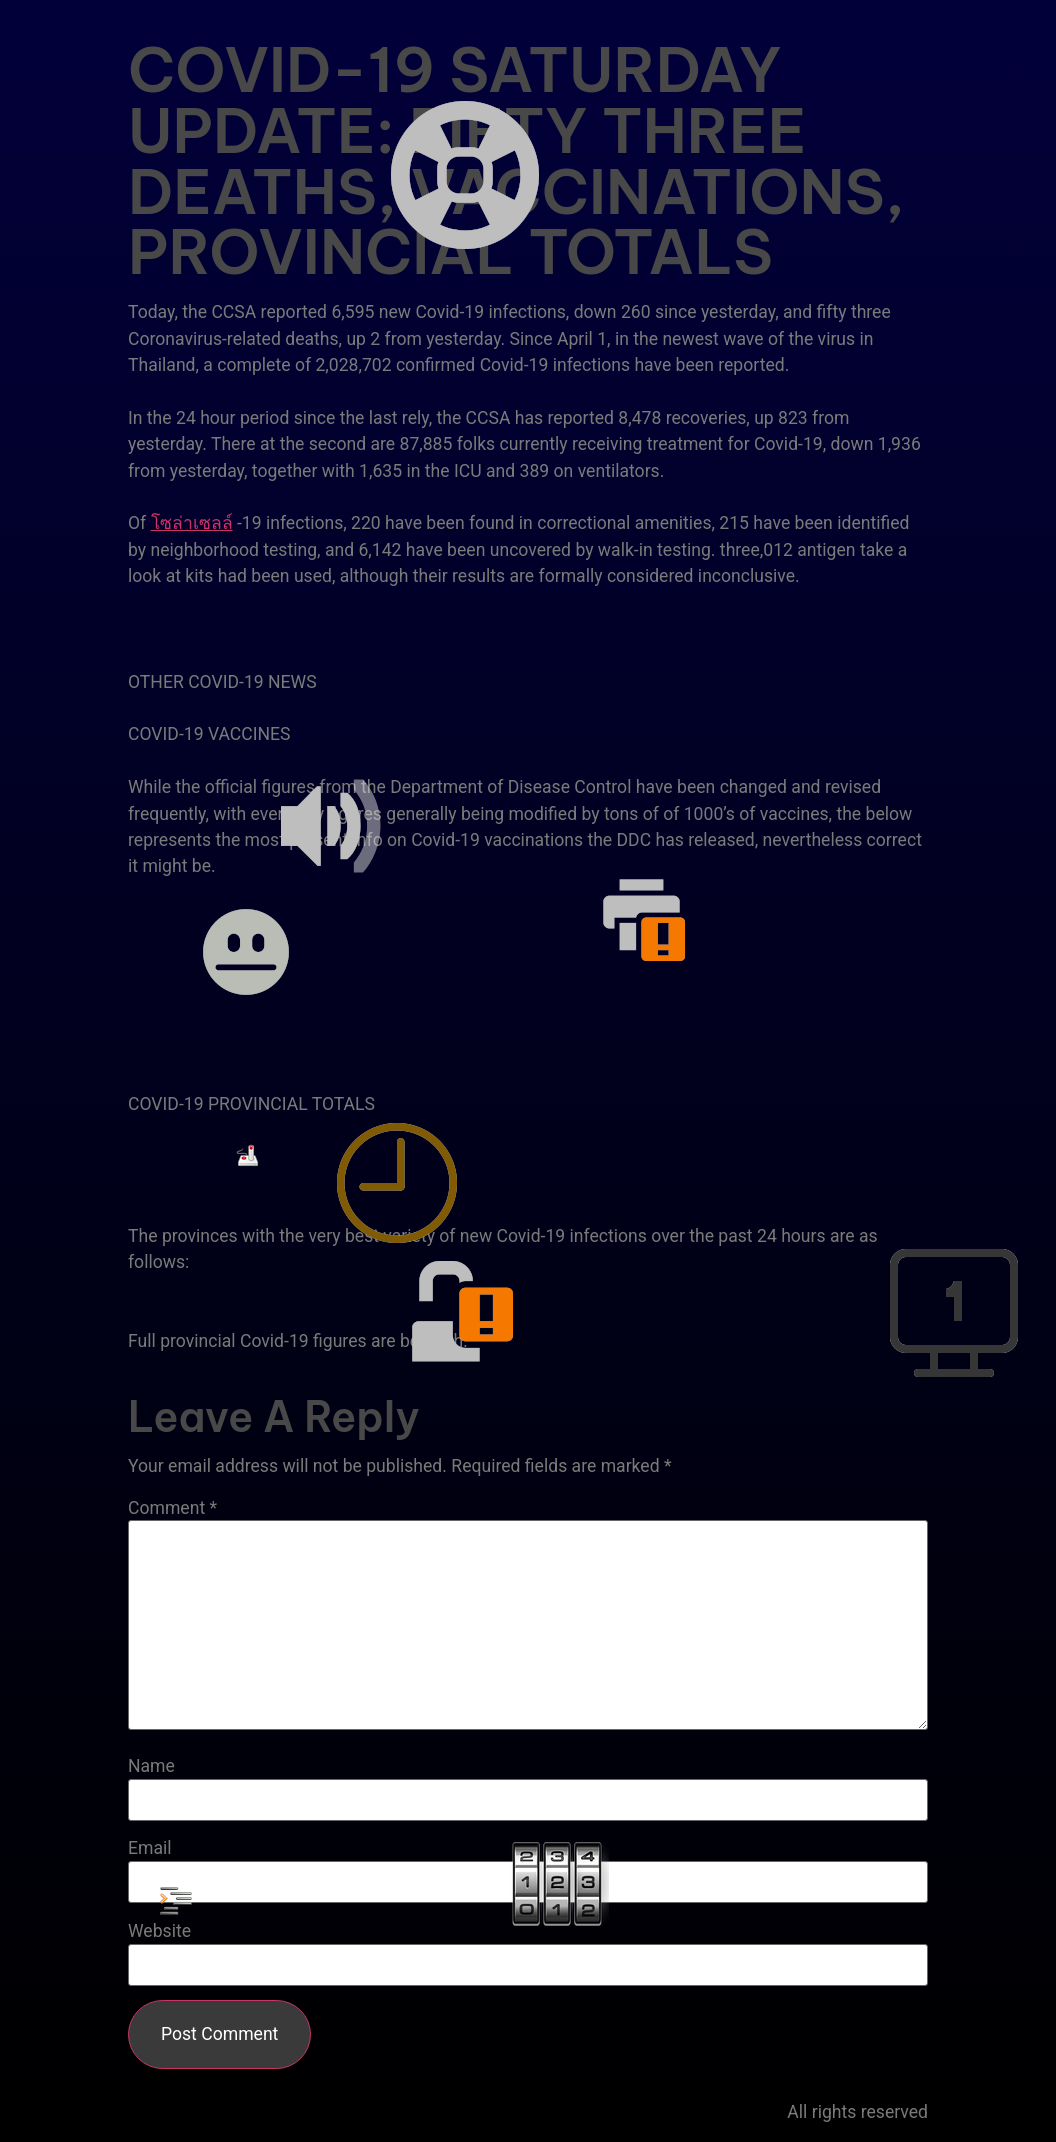 Image resolution: width=1056 pixels, height=2142 pixels. I want to click on indicates medium volume level, so click(334, 826).